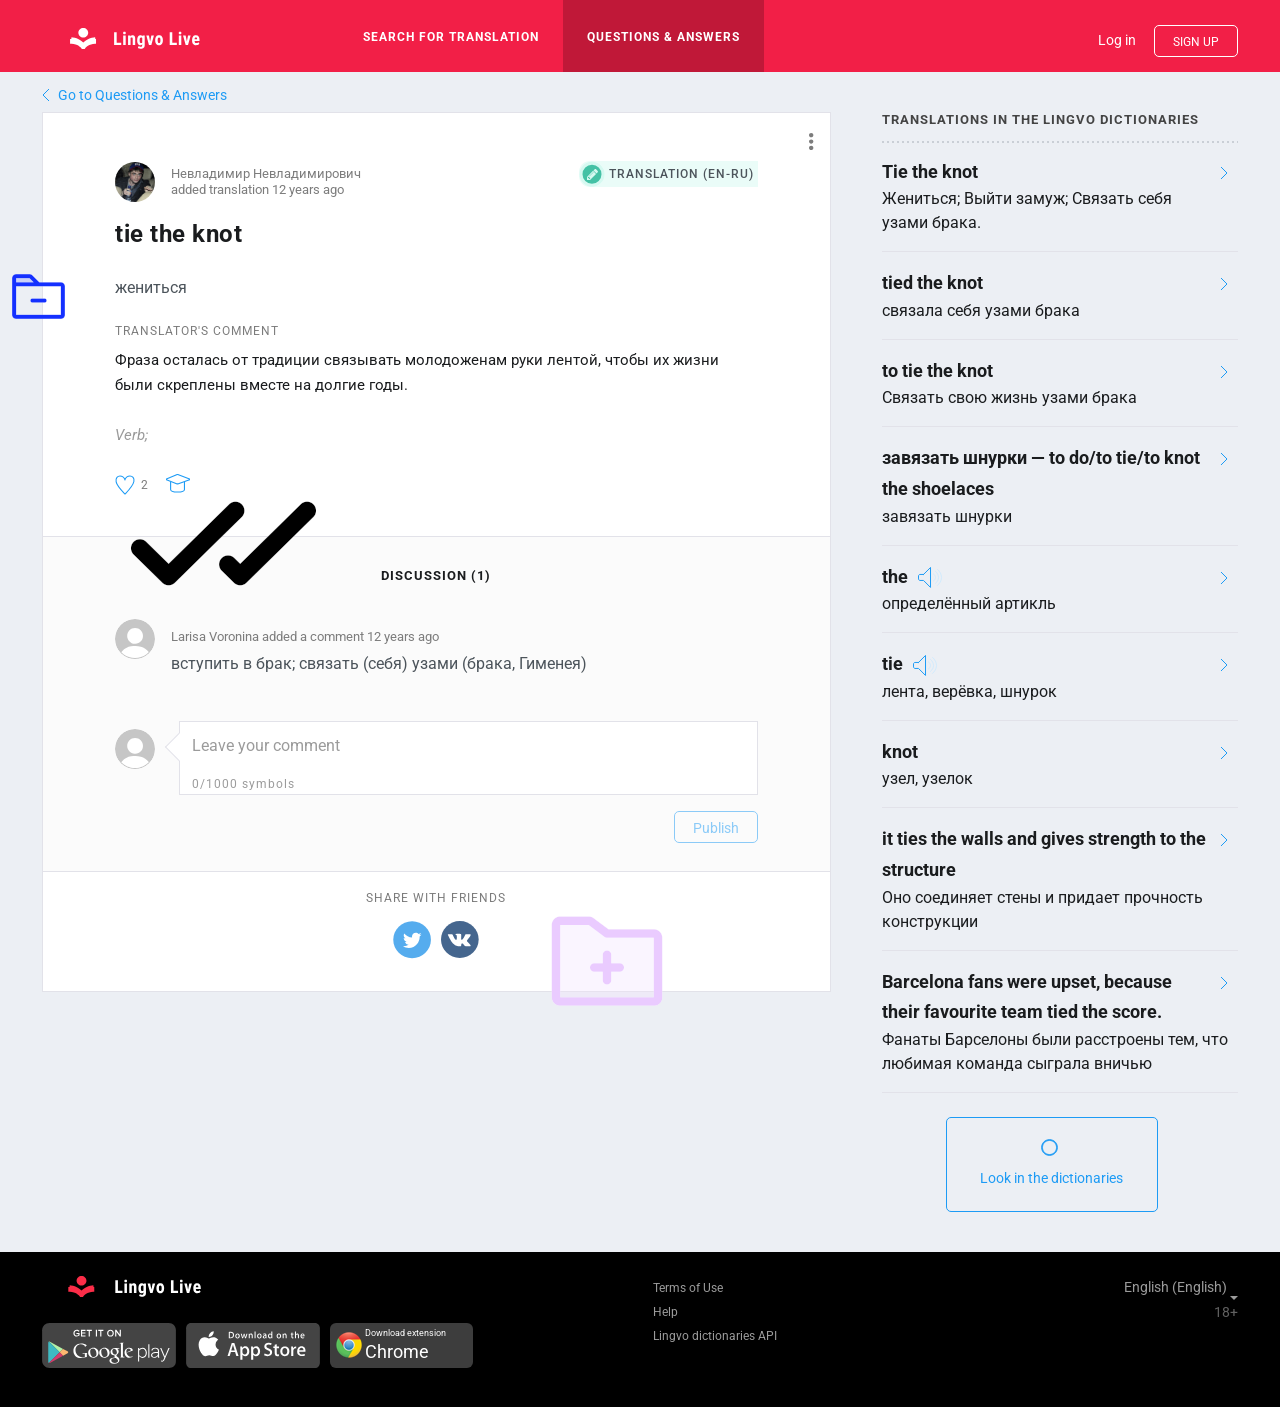 The height and width of the screenshot is (1407, 1280). Describe the element at coordinates (223, 546) in the screenshot. I see `indicates multiple items selected or completed` at that location.